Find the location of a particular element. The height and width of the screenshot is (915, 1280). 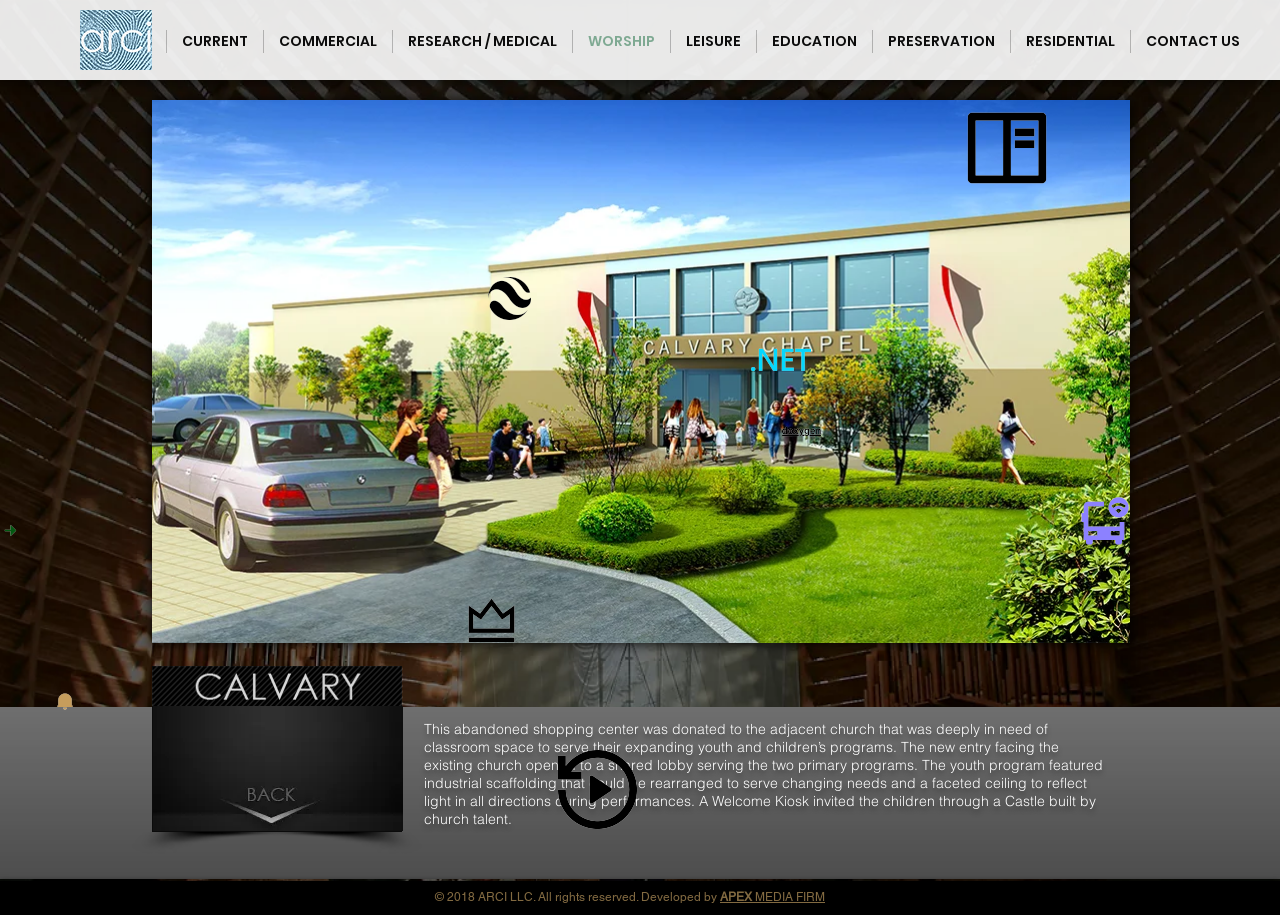

navigate to the next item or page is located at coordinates (10, 530).